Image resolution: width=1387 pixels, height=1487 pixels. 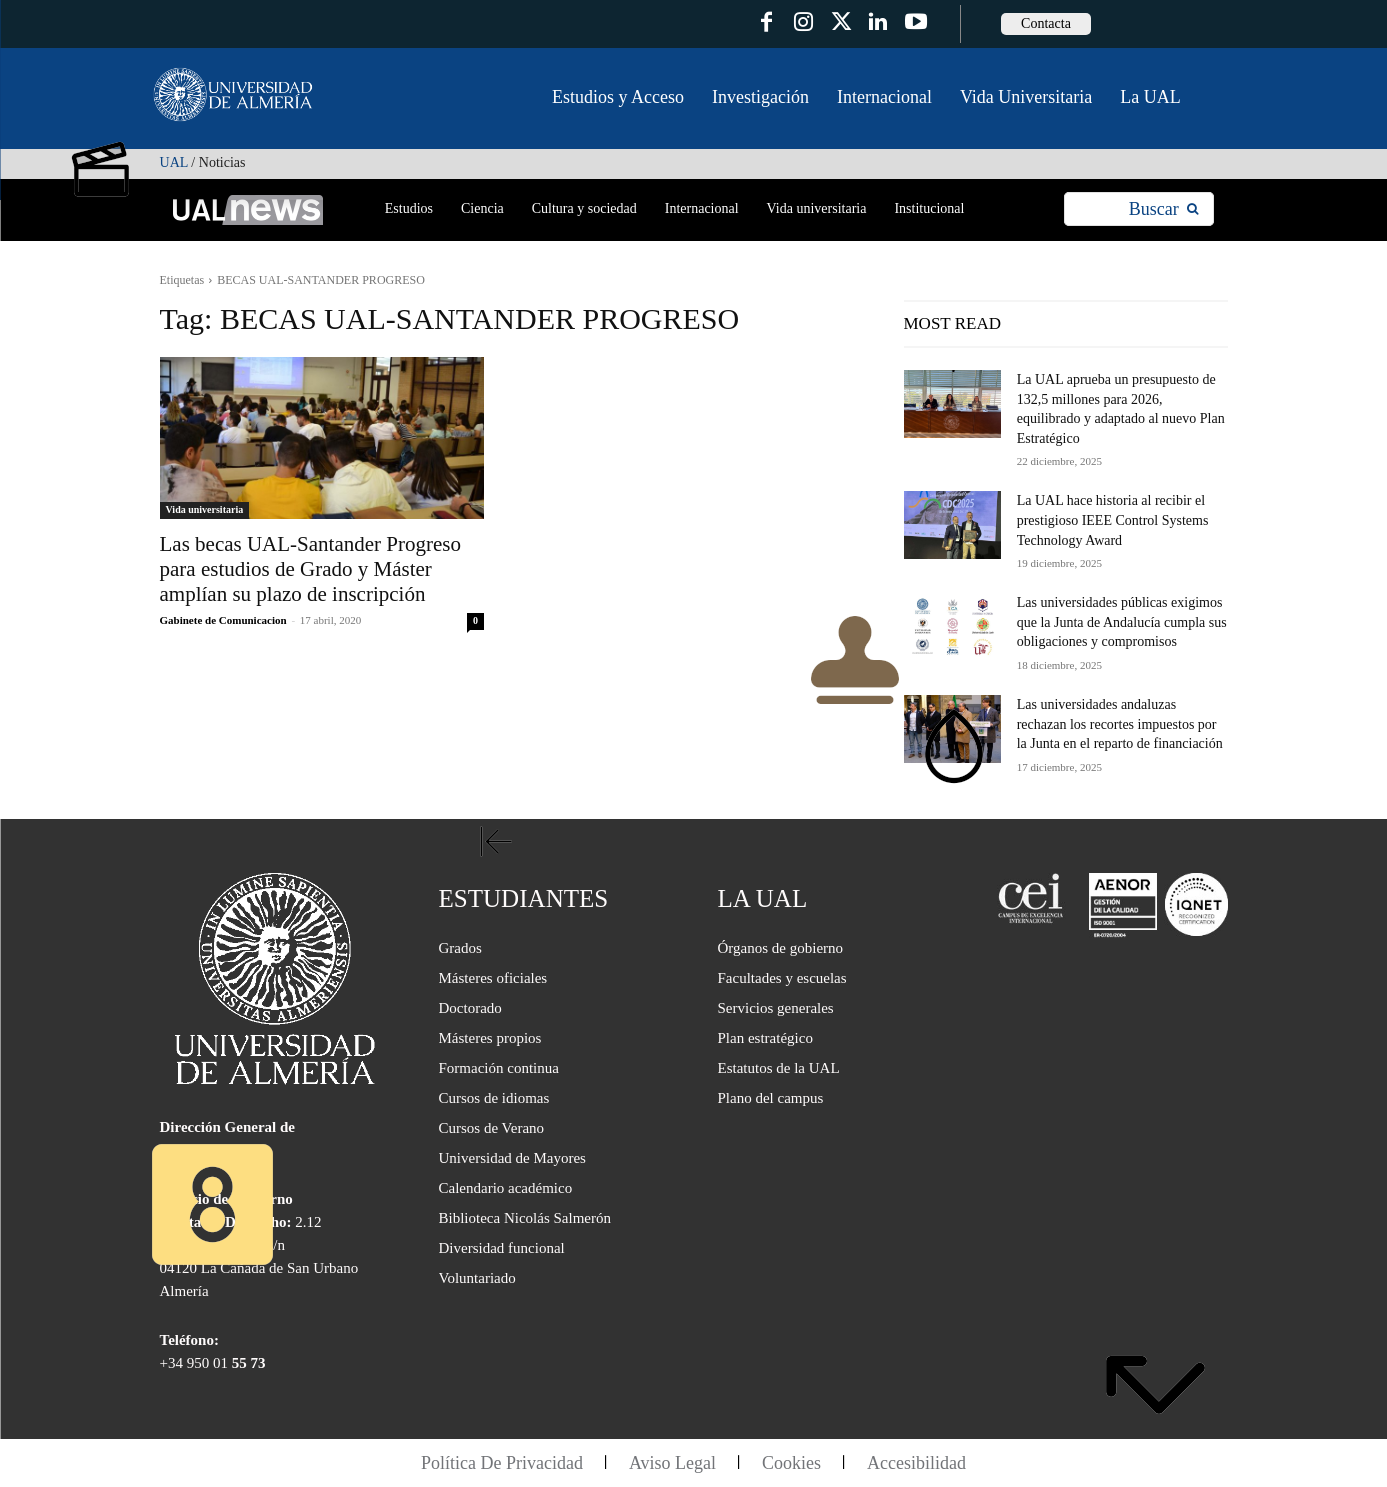 I want to click on go back to previous step, so click(x=1155, y=1381).